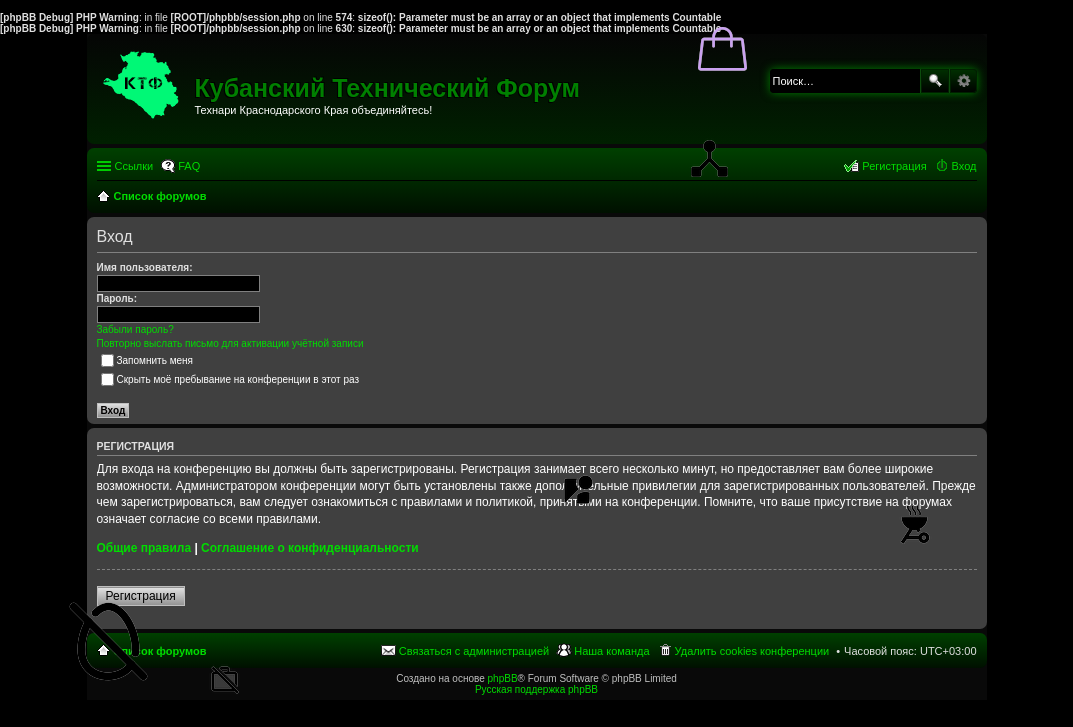 The width and height of the screenshot is (1073, 727). Describe the element at coordinates (108, 641) in the screenshot. I see `indicates egg-free or no eggs` at that location.